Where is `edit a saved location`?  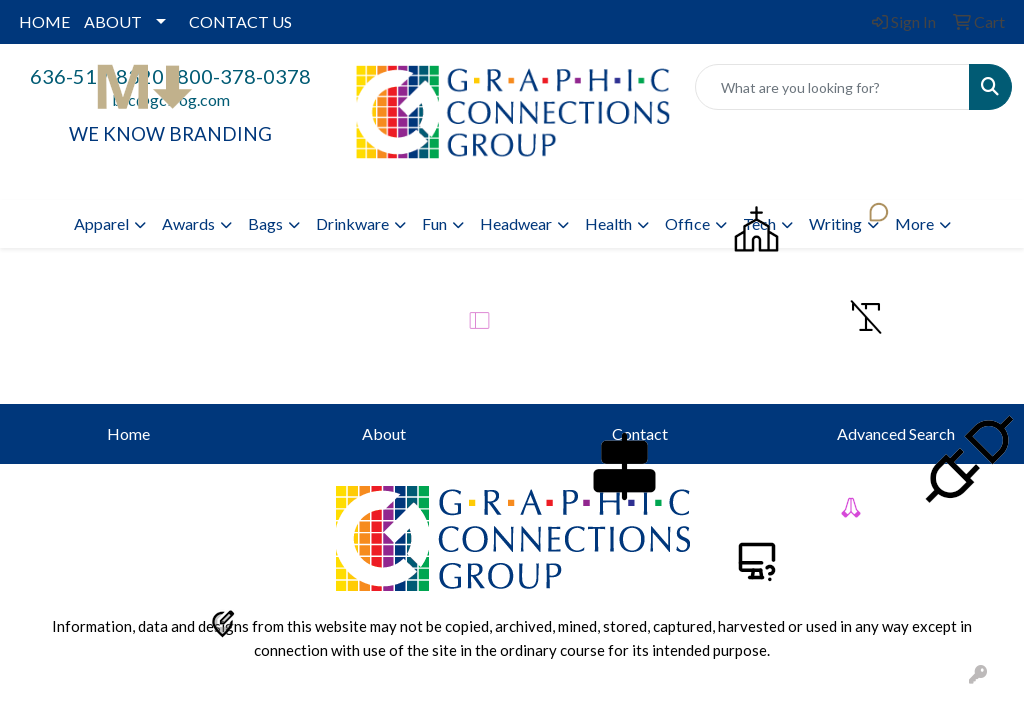
edit a saved location is located at coordinates (222, 624).